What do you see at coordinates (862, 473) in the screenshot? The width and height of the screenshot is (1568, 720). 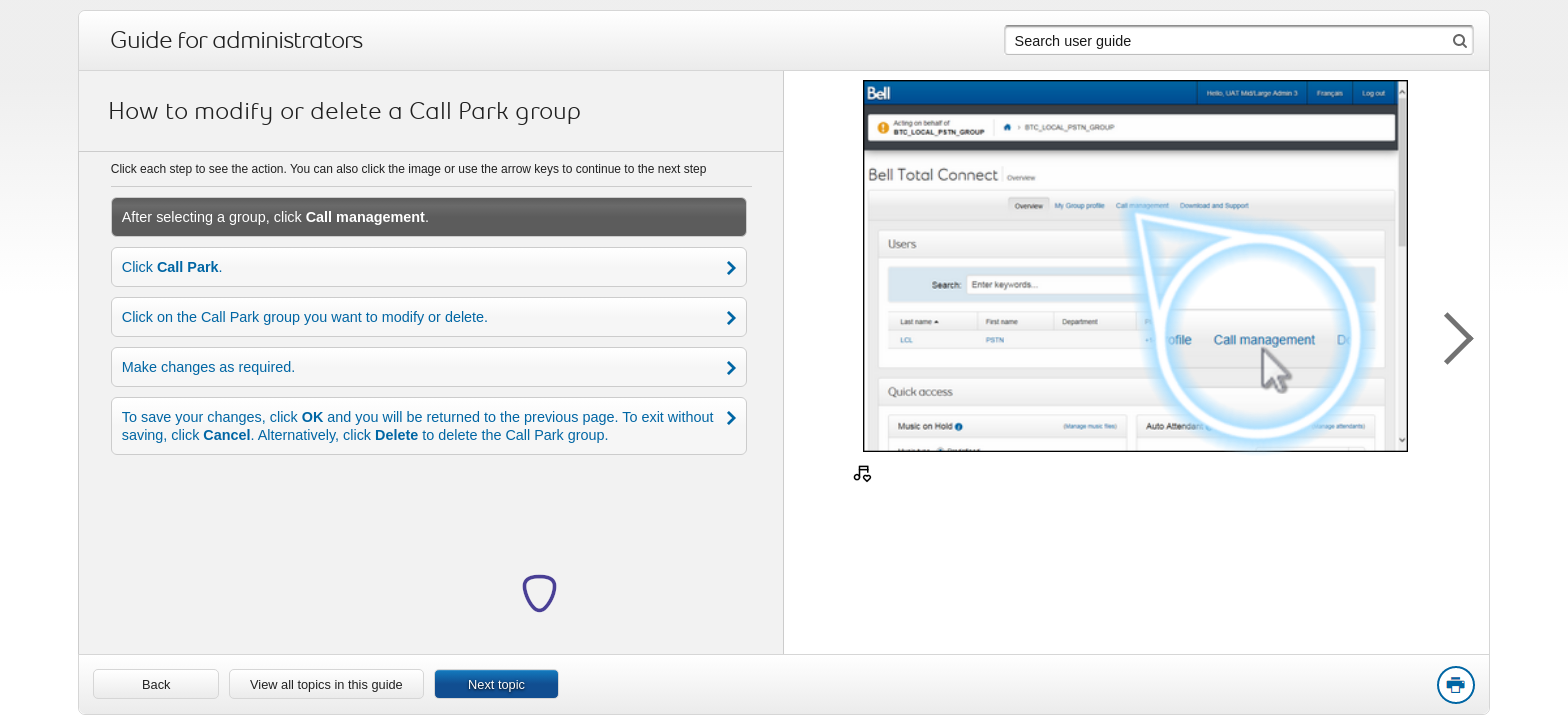 I see `add song to favorites` at bounding box center [862, 473].